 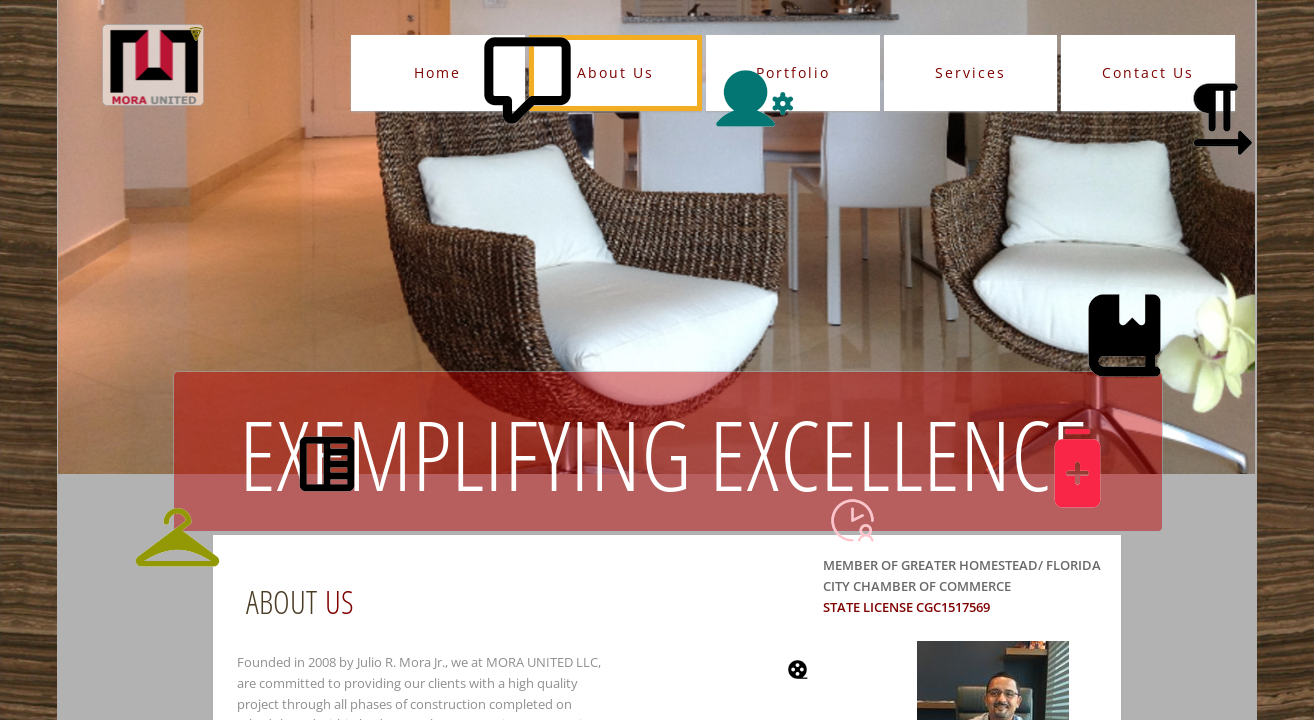 I want to click on access video or movie content, so click(x=797, y=669).